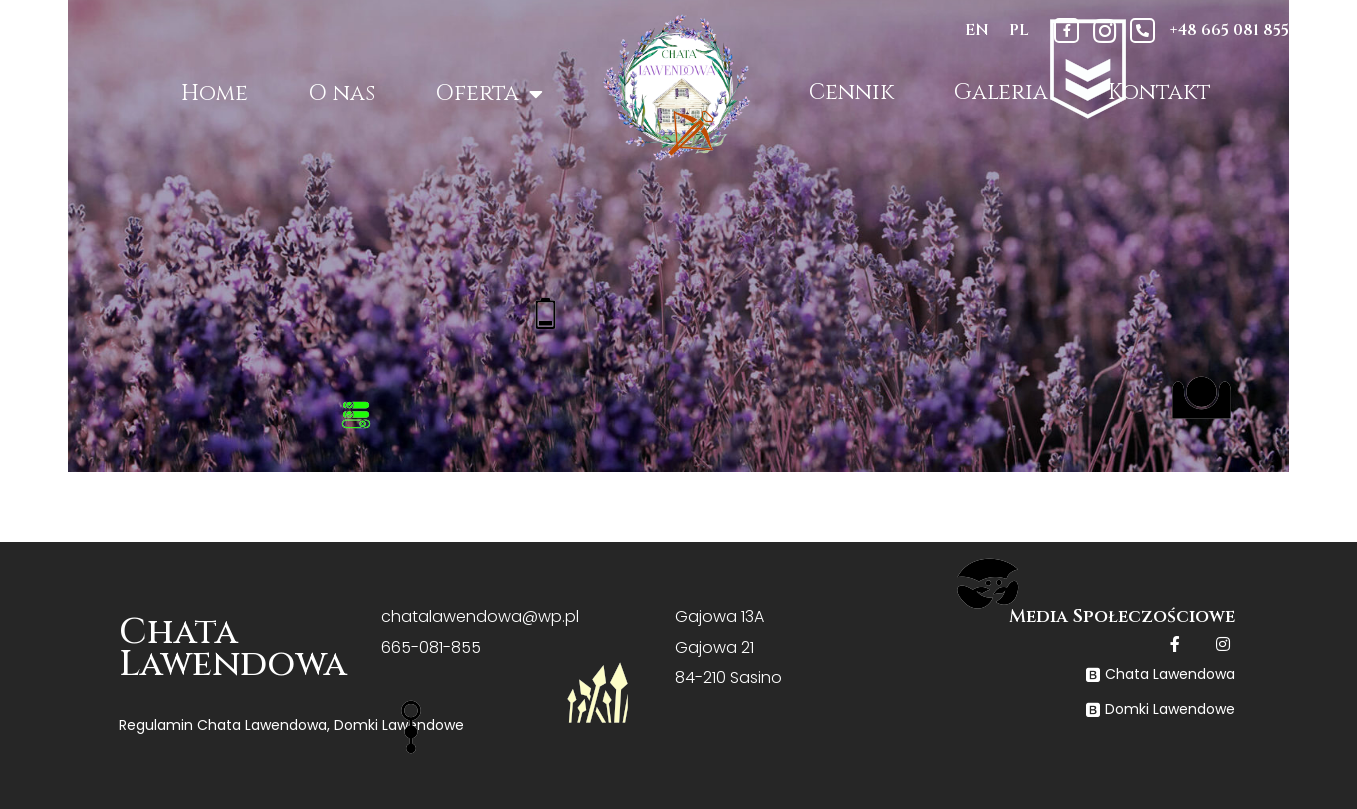  Describe the element at coordinates (988, 584) in the screenshot. I see `crab character or creature in a game interface` at that location.